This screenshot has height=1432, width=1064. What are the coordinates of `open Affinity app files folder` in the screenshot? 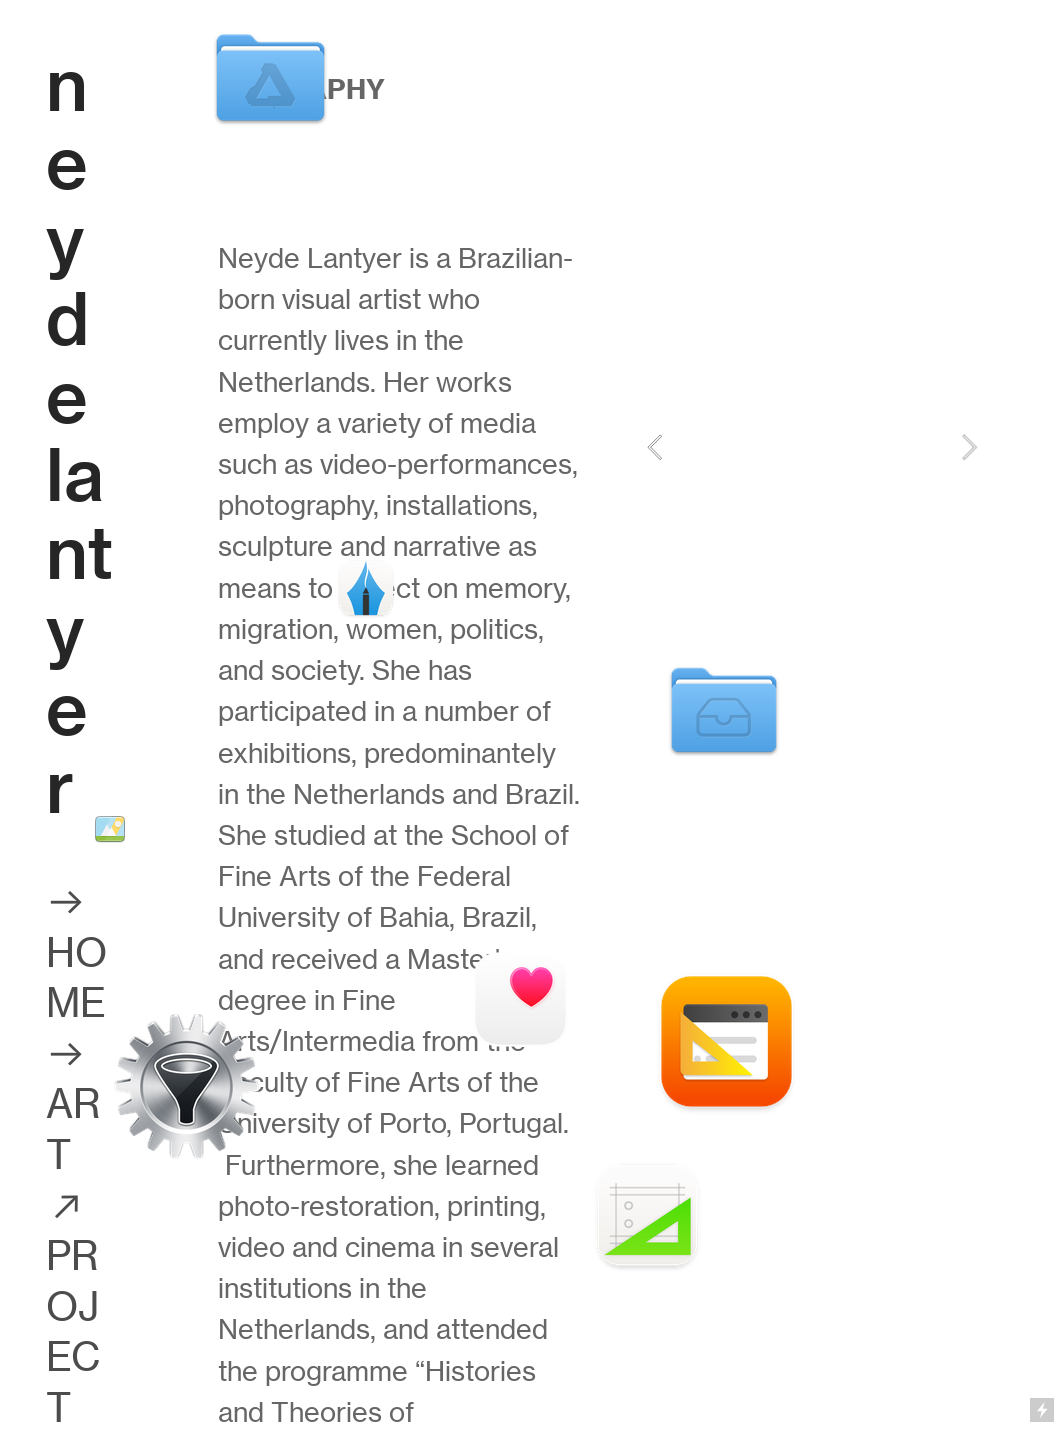 It's located at (270, 77).